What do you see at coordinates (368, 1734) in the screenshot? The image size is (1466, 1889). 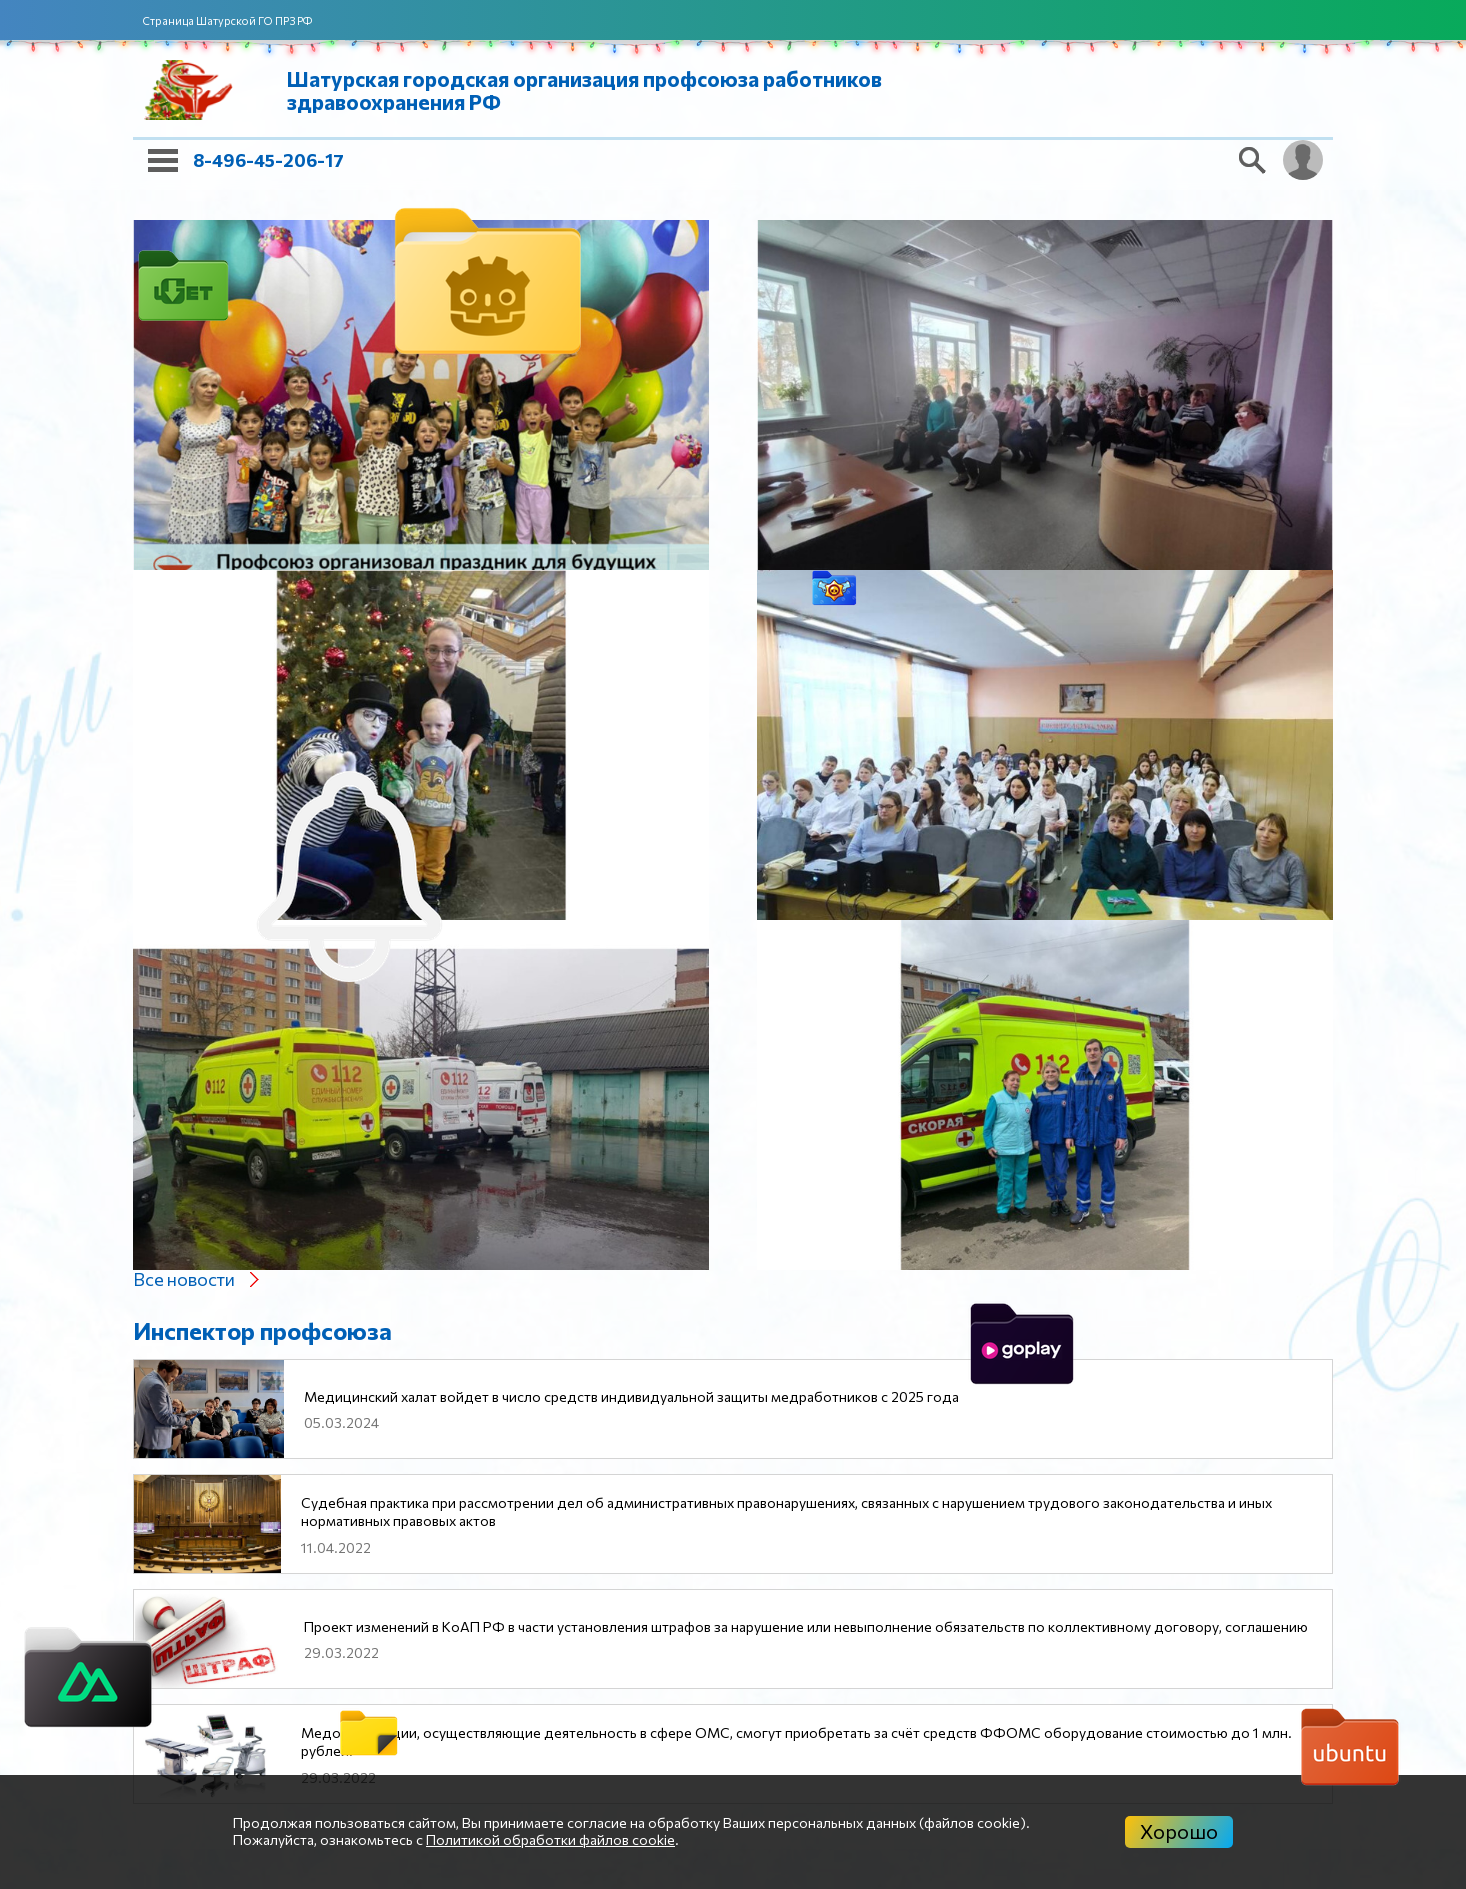 I see `open sticky notes folder` at bounding box center [368, 1734].